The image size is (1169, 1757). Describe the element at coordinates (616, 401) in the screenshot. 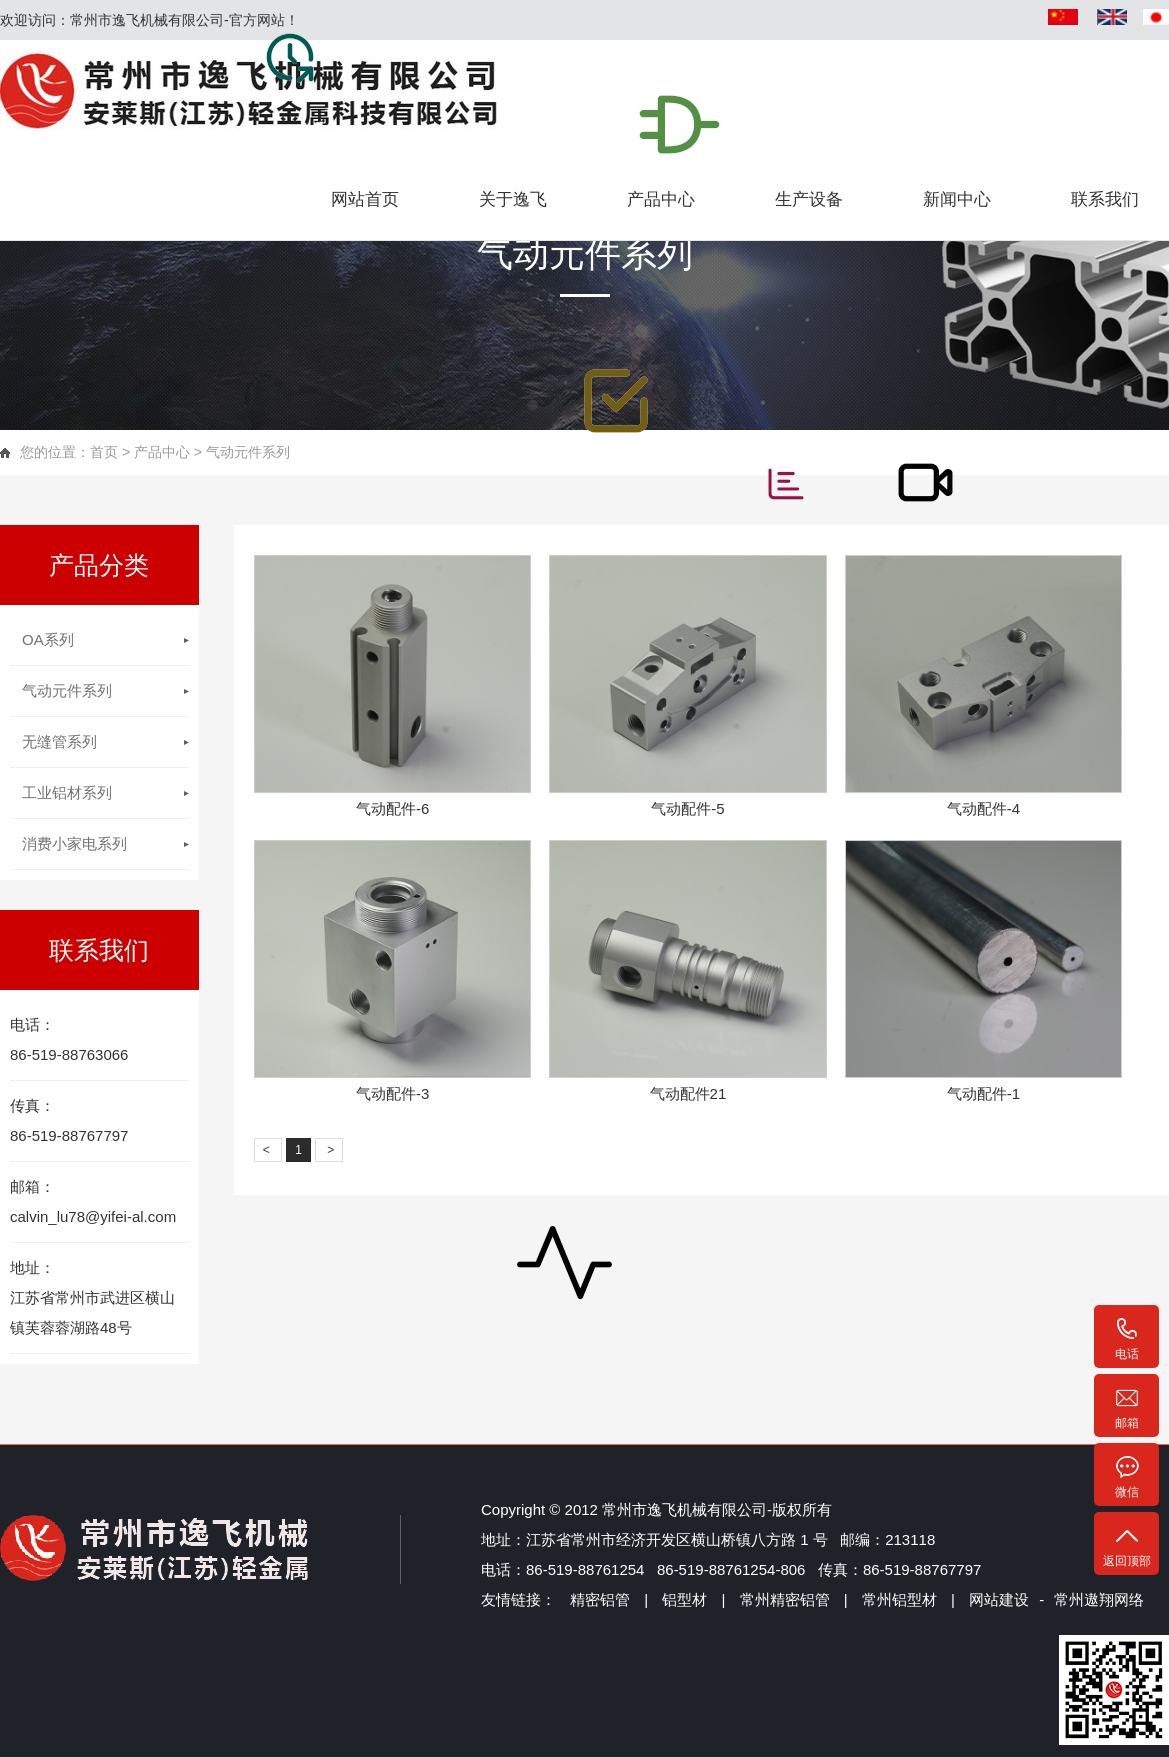

I see `a selected or completed item` at that location.